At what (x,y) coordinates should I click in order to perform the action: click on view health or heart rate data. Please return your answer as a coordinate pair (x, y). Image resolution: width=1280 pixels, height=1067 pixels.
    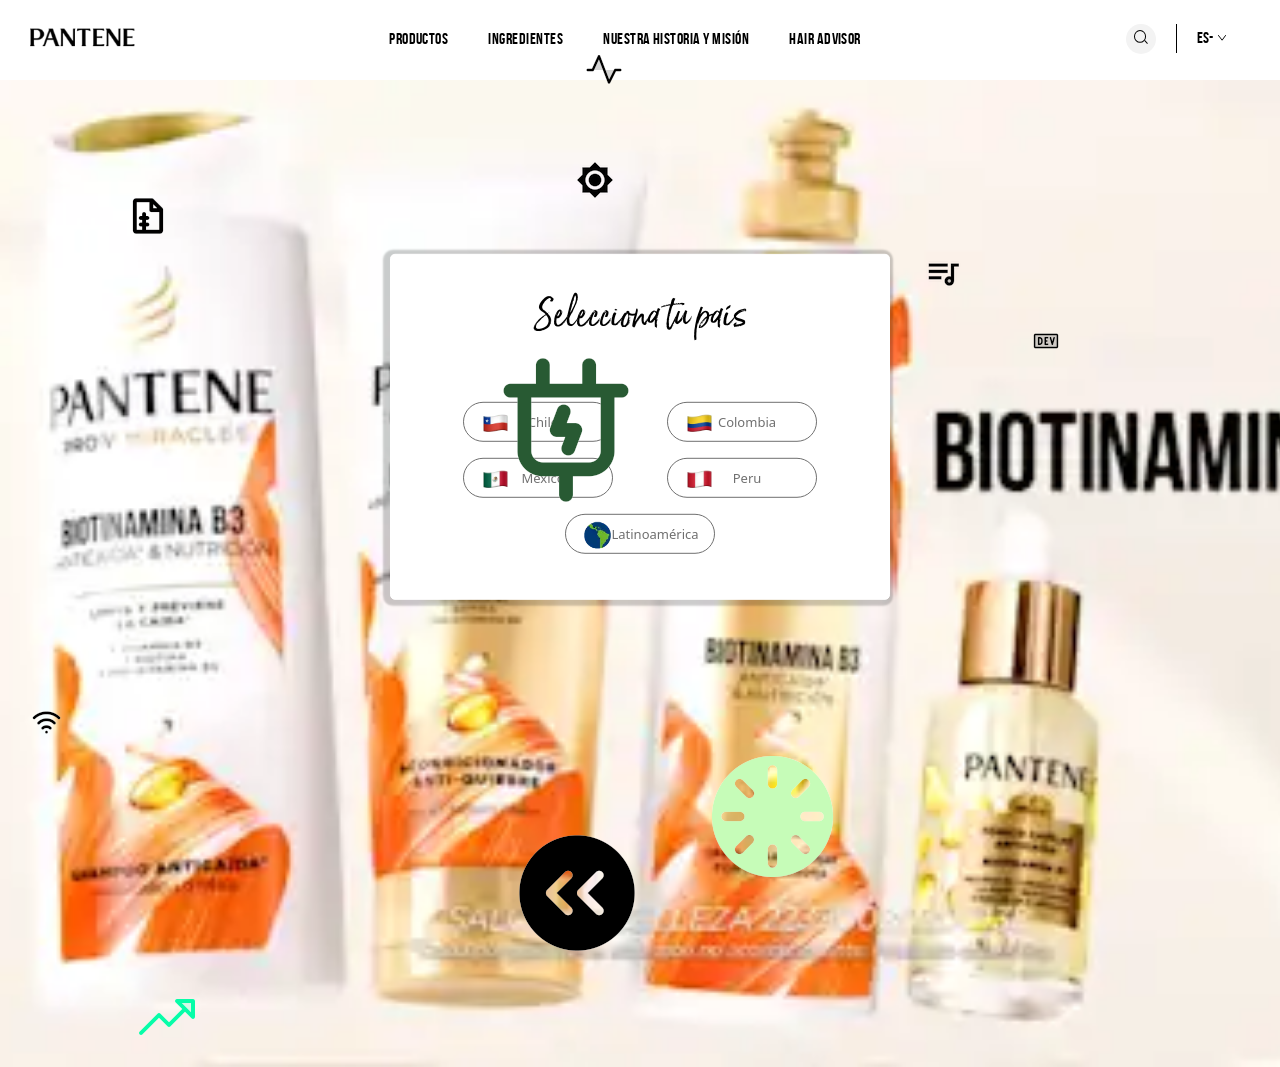
    Looking at the image, I should click on (604, 70).